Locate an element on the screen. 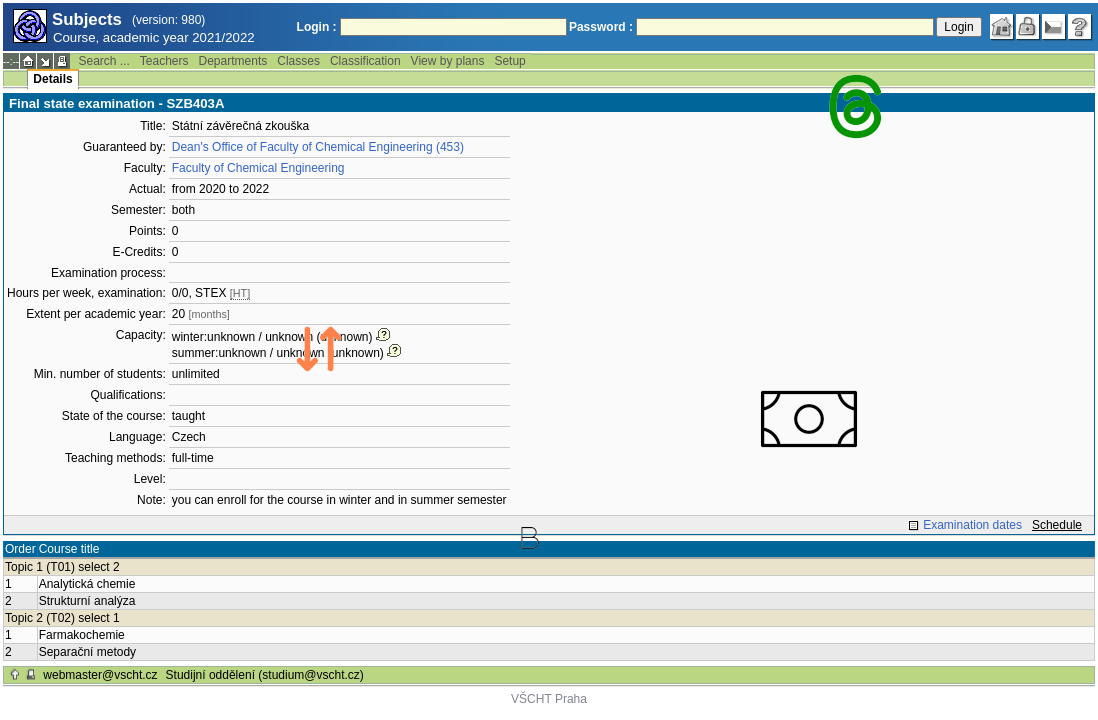 Image resolution: width=1098 pixels, height=720 pixels. apply bold formatting to selected text is located at coordinates (528, 538).